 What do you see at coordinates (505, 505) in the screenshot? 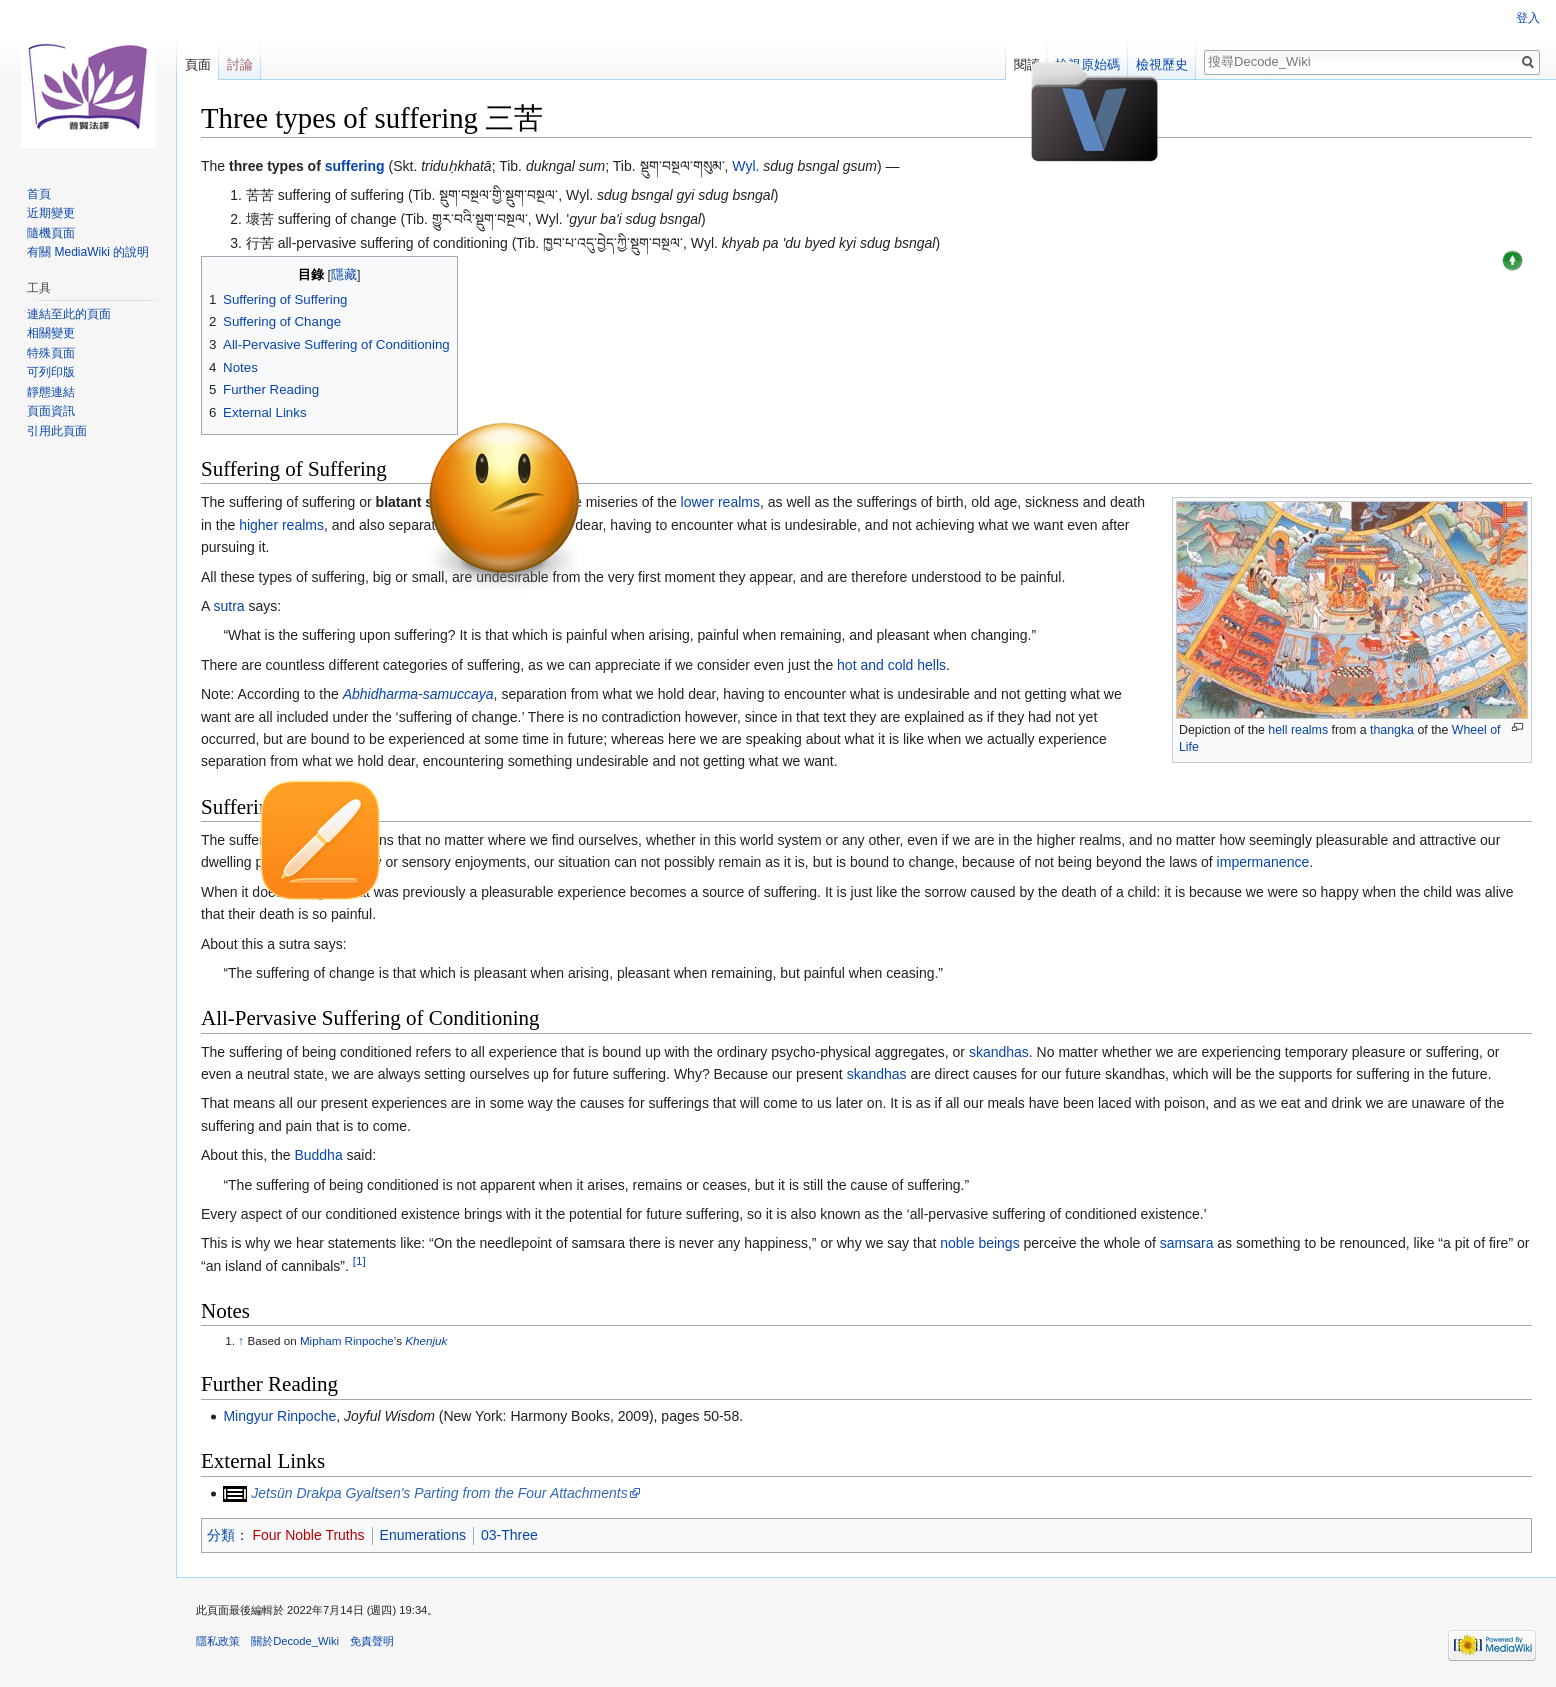
I see `indicates uncertainty or hesitation about an action` at bounding box center [505, 505].